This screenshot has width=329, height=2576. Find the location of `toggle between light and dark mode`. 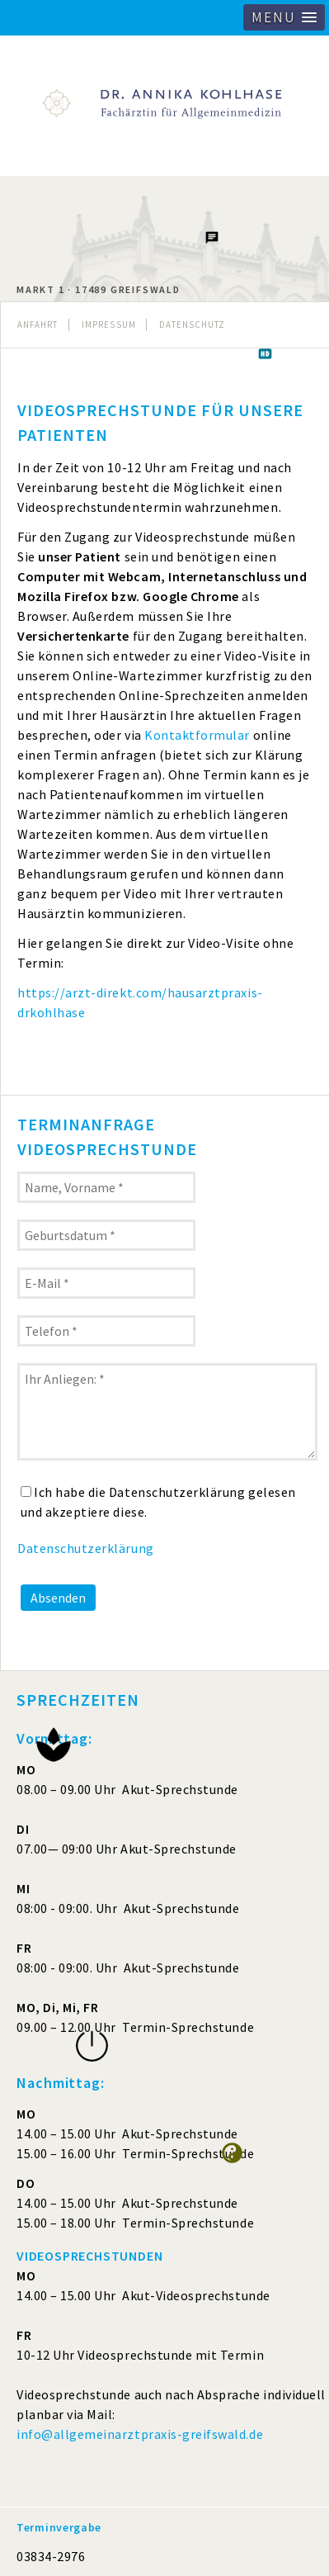

toggle between light and dark mode is located at coordinates (232, 2152).